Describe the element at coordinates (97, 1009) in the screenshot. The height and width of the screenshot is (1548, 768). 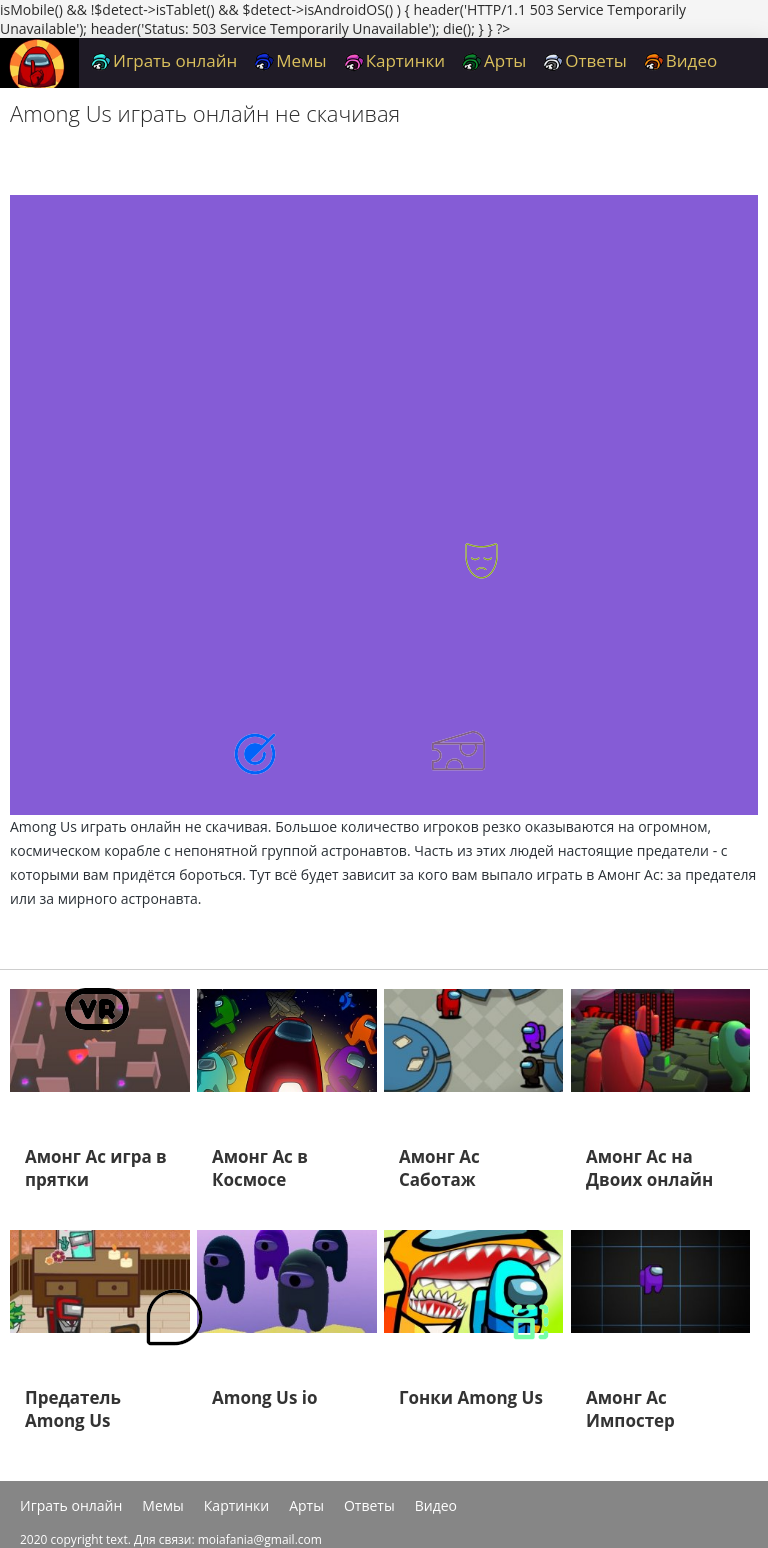
I see `access virtual reality mode or settings` at that location.